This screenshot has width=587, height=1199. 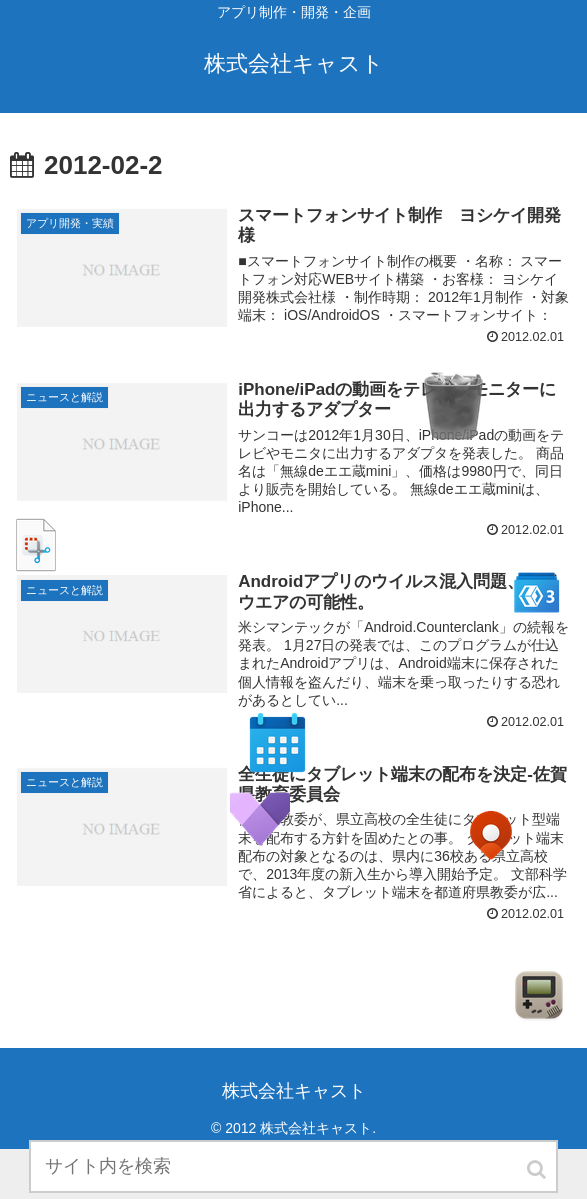 I want to click on create a new screen snip or screenshot, so click(x=36, y=545).